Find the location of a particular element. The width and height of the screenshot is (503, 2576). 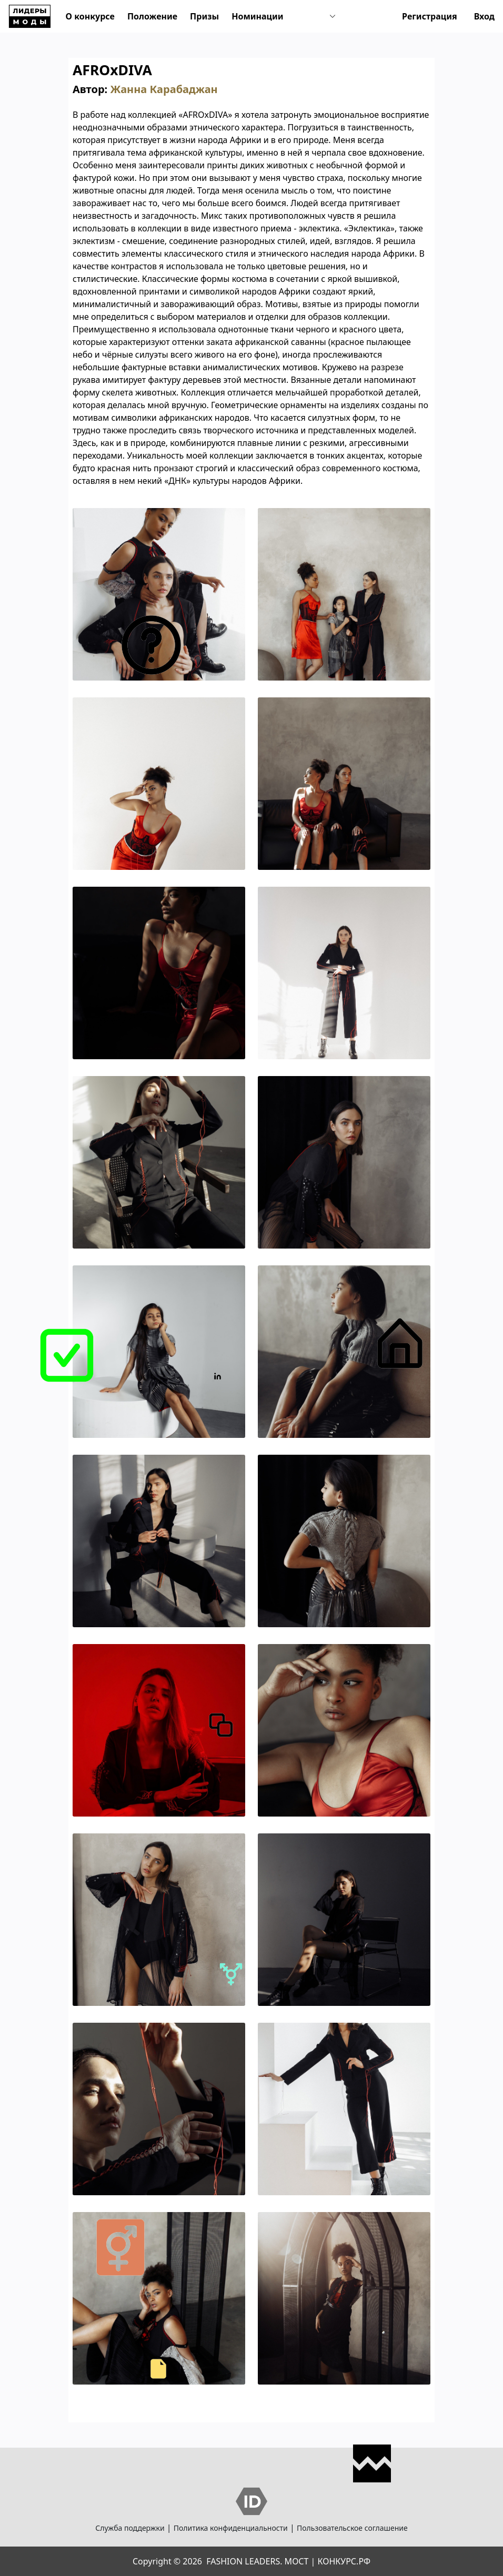

indicates intersex gender identity option is located at coordinates (120, 2247).